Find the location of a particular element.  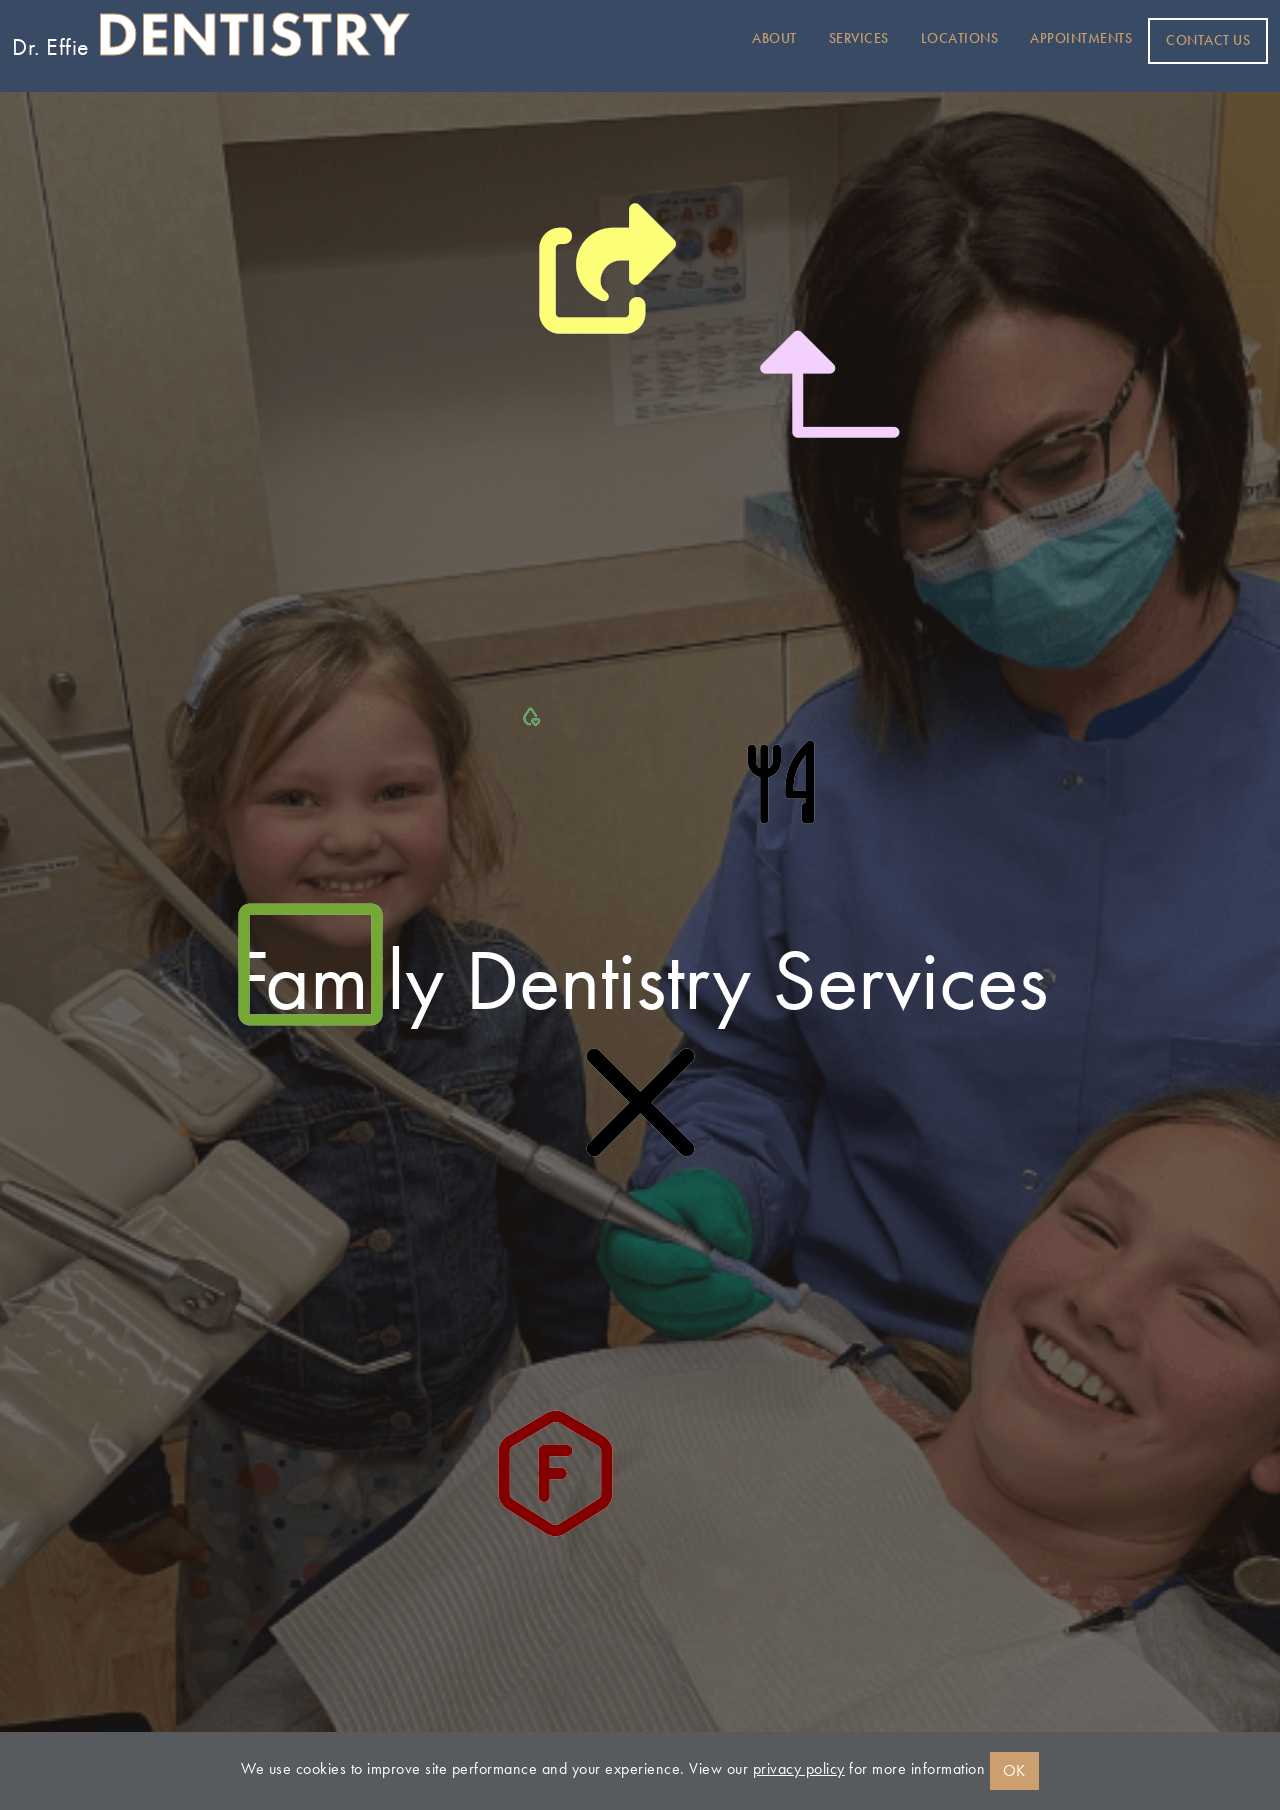

close a window or dialog is located at coordinates (640, 1102).